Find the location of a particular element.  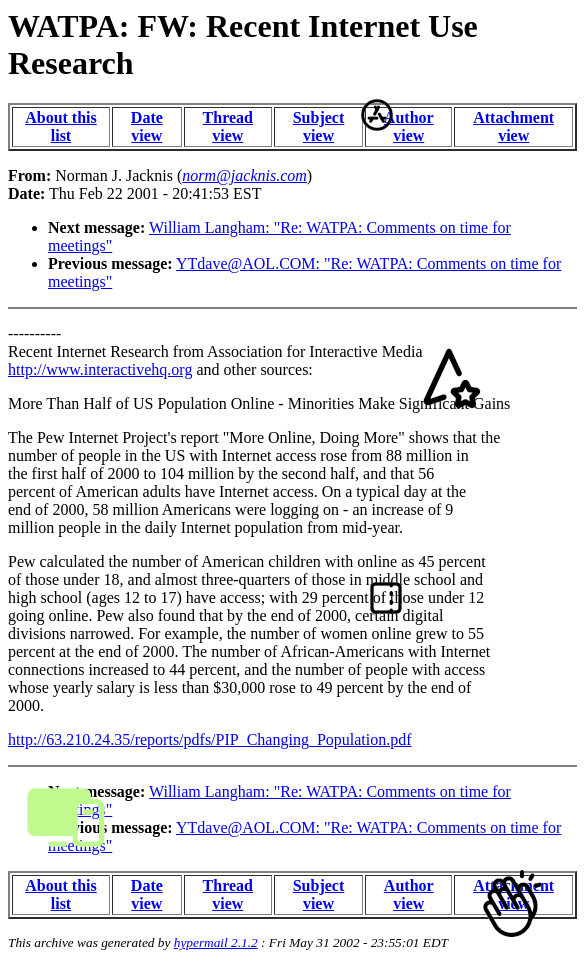

applaud or show appreciation is located at coordinates (511, 903).